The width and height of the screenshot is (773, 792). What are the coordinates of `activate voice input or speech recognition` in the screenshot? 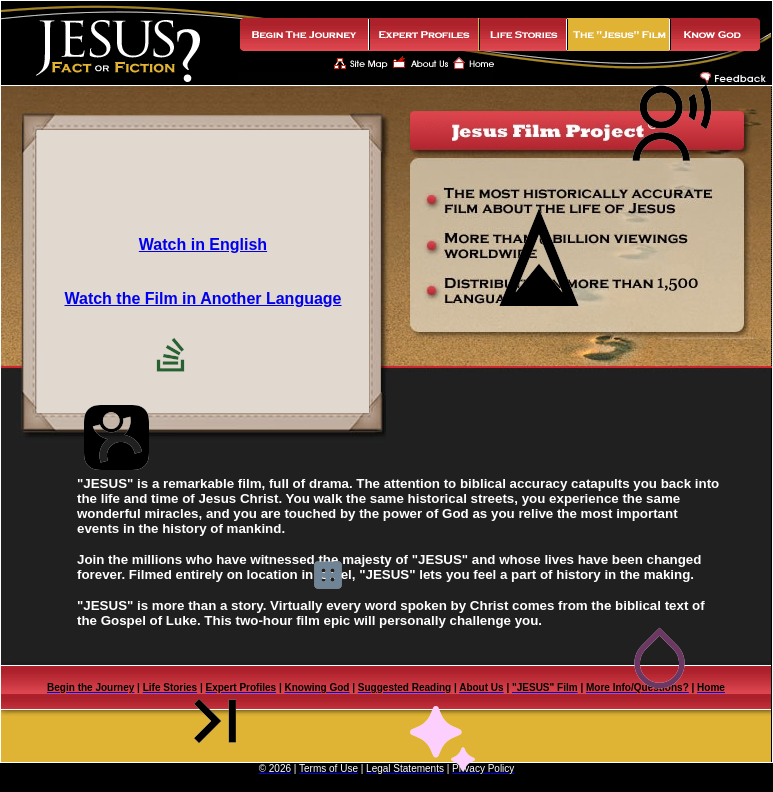 It's located at (672, 125).